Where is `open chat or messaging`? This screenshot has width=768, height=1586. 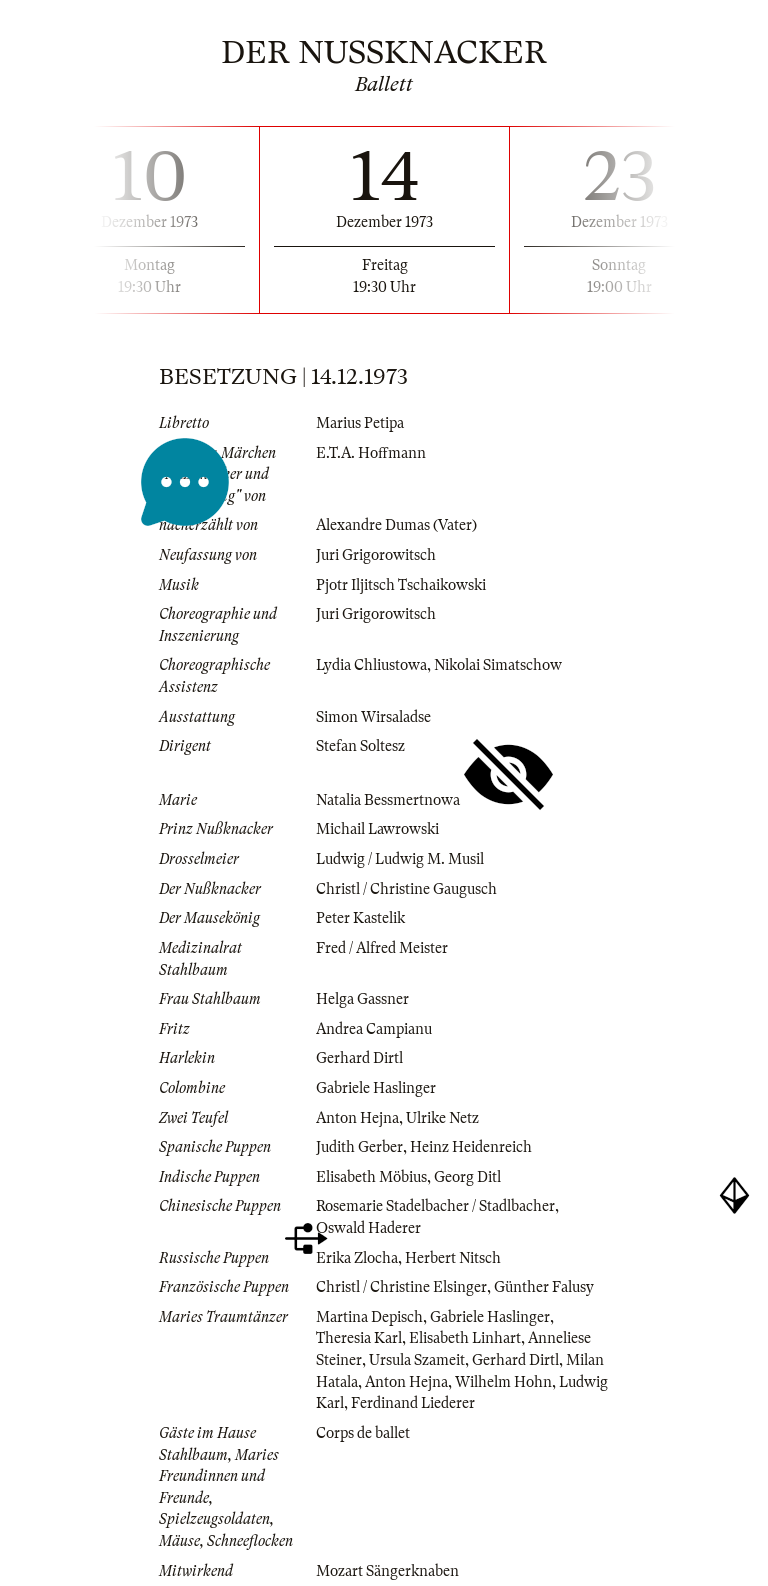
open chat or messaging is located at coordinates (185, 482).